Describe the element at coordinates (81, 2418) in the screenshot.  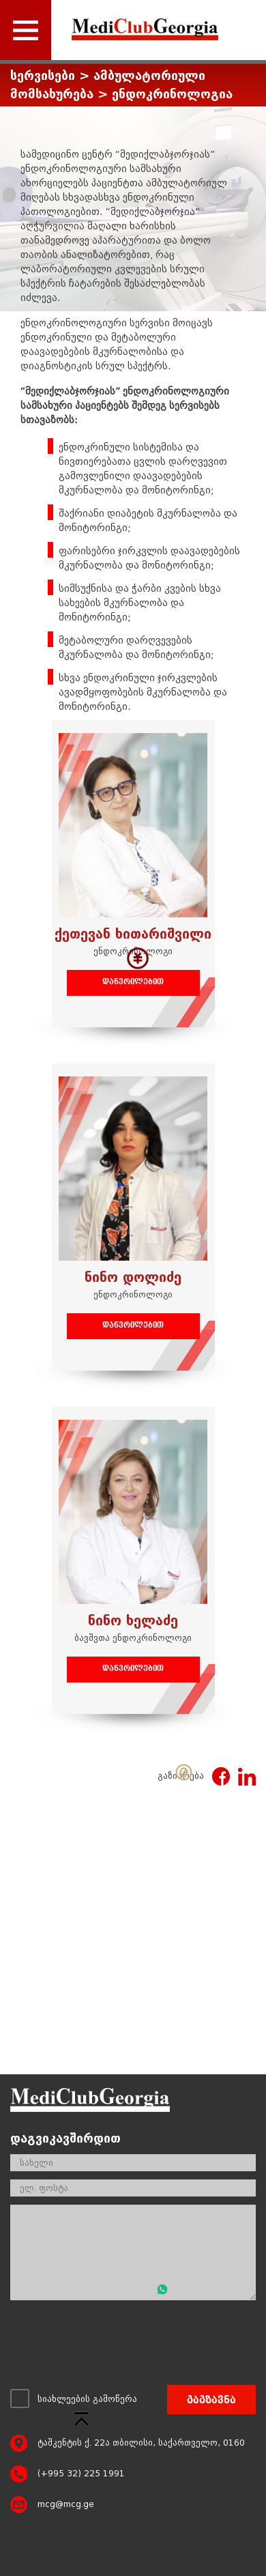
I see `skip to the top of a list or page` at that location.